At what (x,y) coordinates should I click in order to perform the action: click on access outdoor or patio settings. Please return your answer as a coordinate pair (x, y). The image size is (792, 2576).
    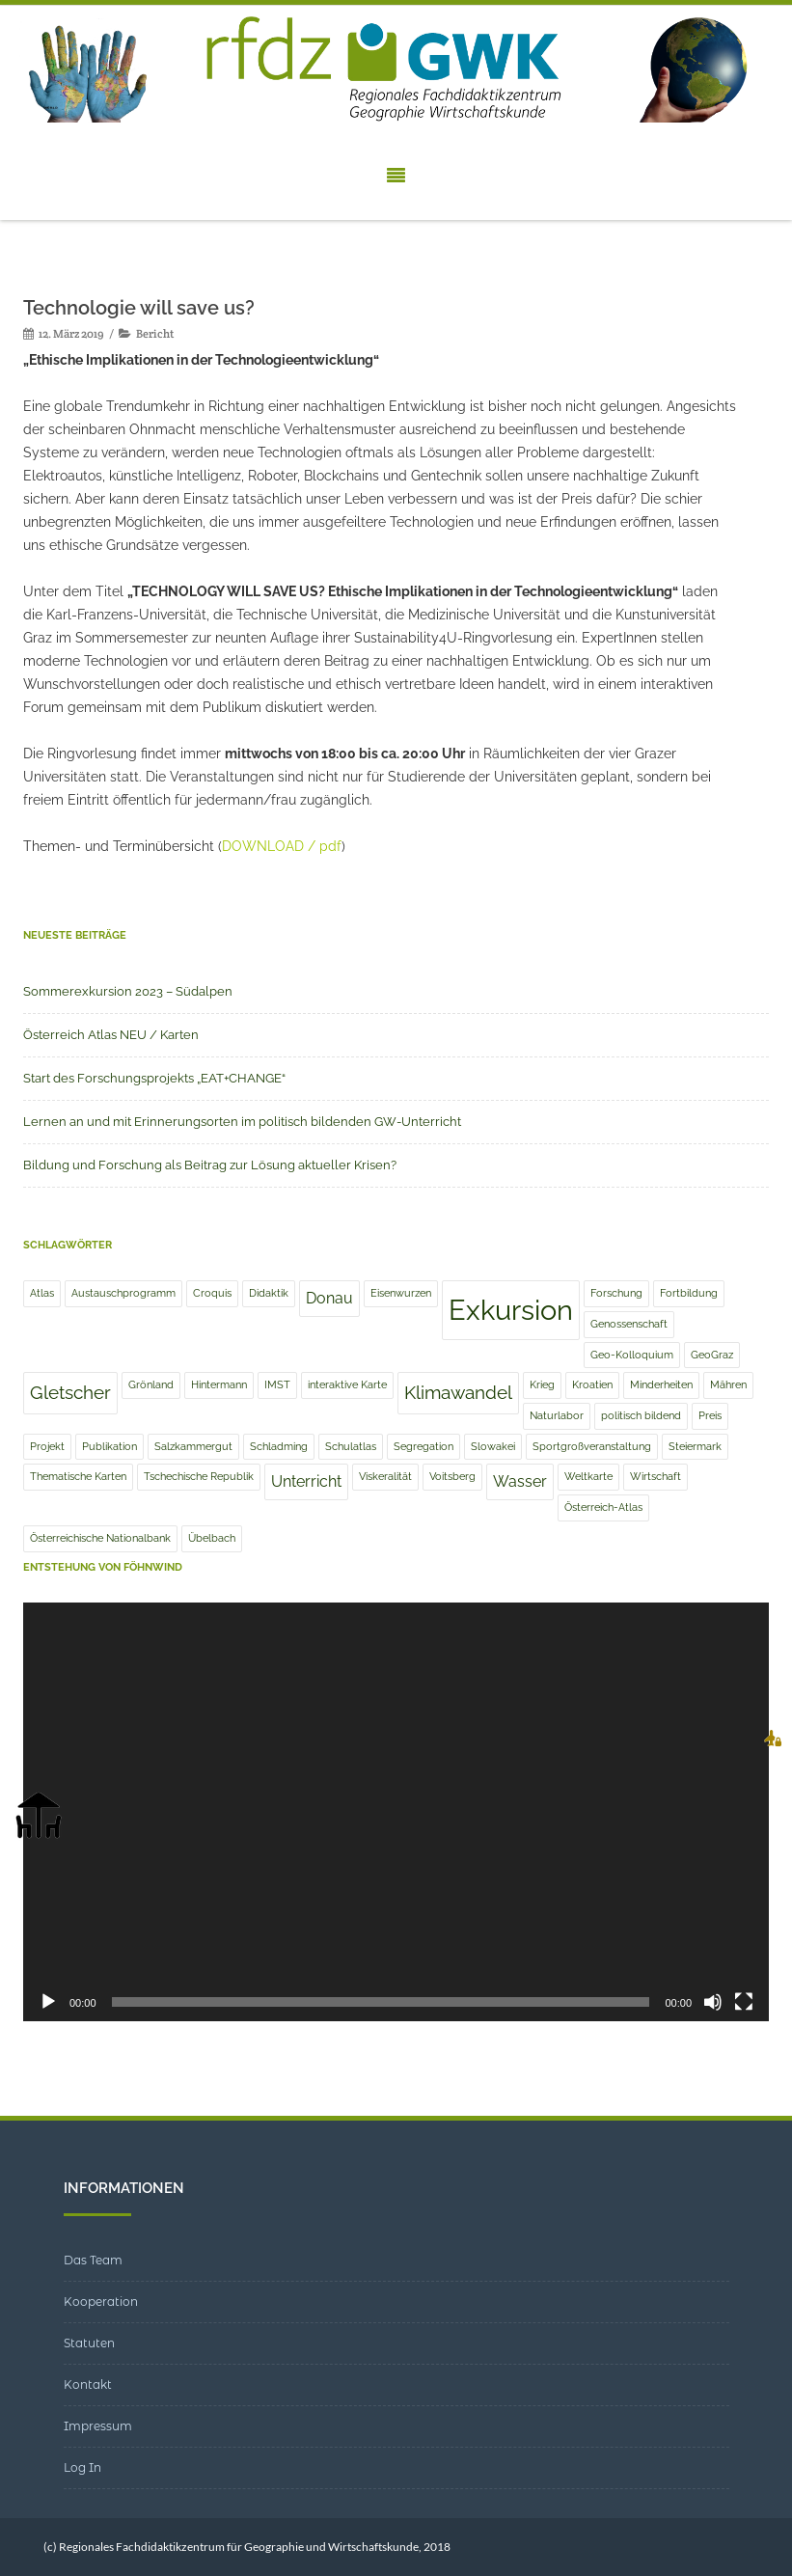
    Looking at the image, I should click on (39, 1815).